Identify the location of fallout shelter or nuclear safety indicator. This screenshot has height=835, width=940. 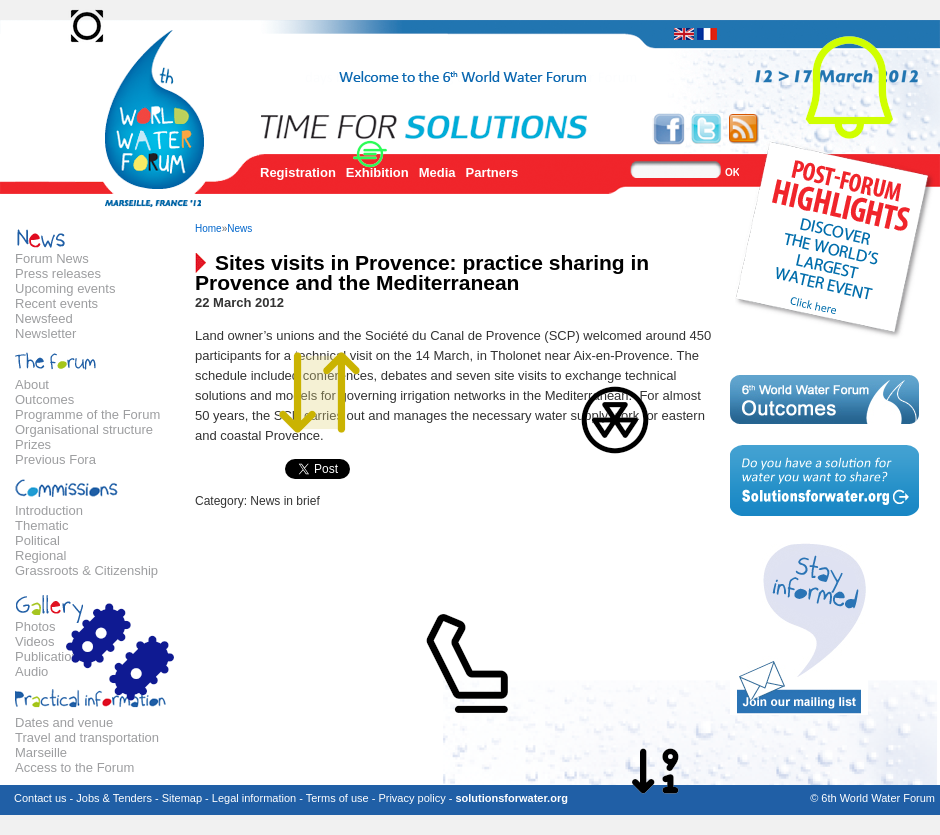
(615, 420).